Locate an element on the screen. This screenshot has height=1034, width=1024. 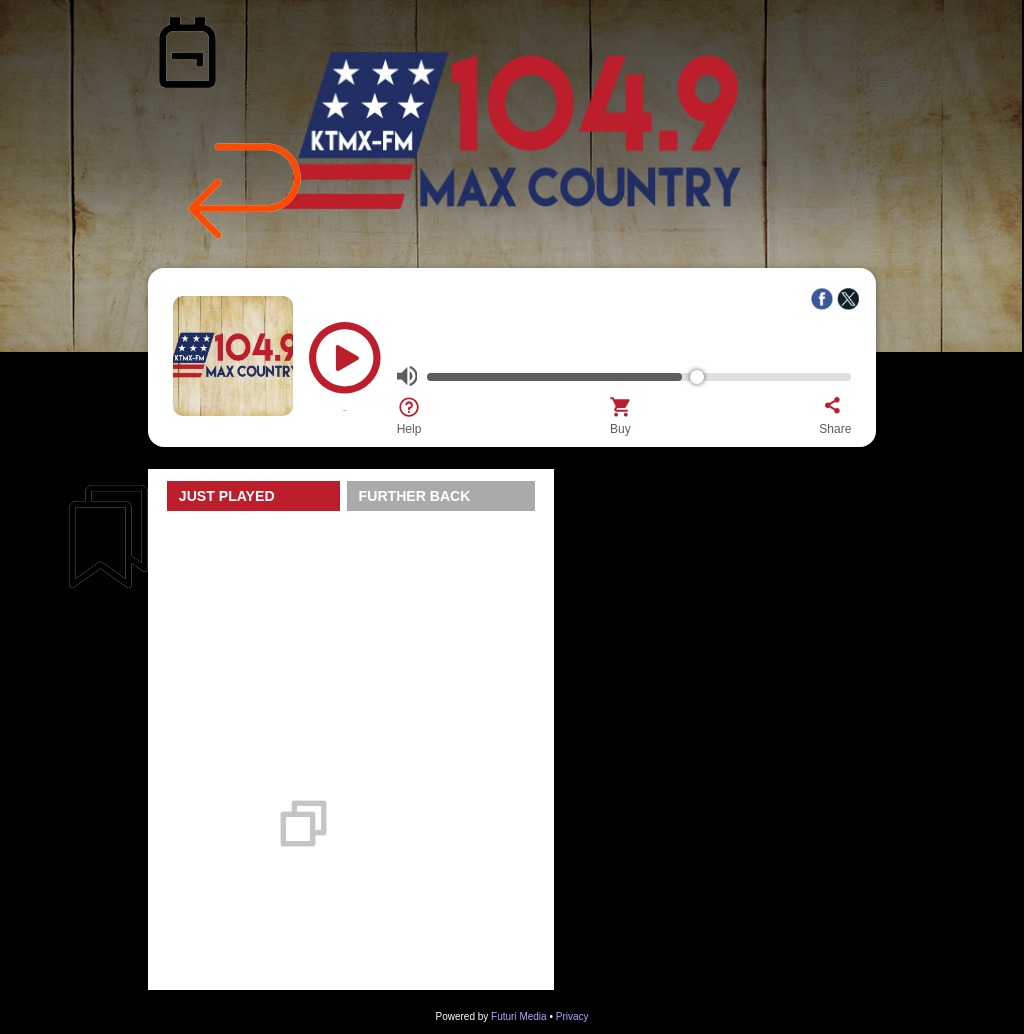
access your backpack or inventory is located at coordinates (187, 52).